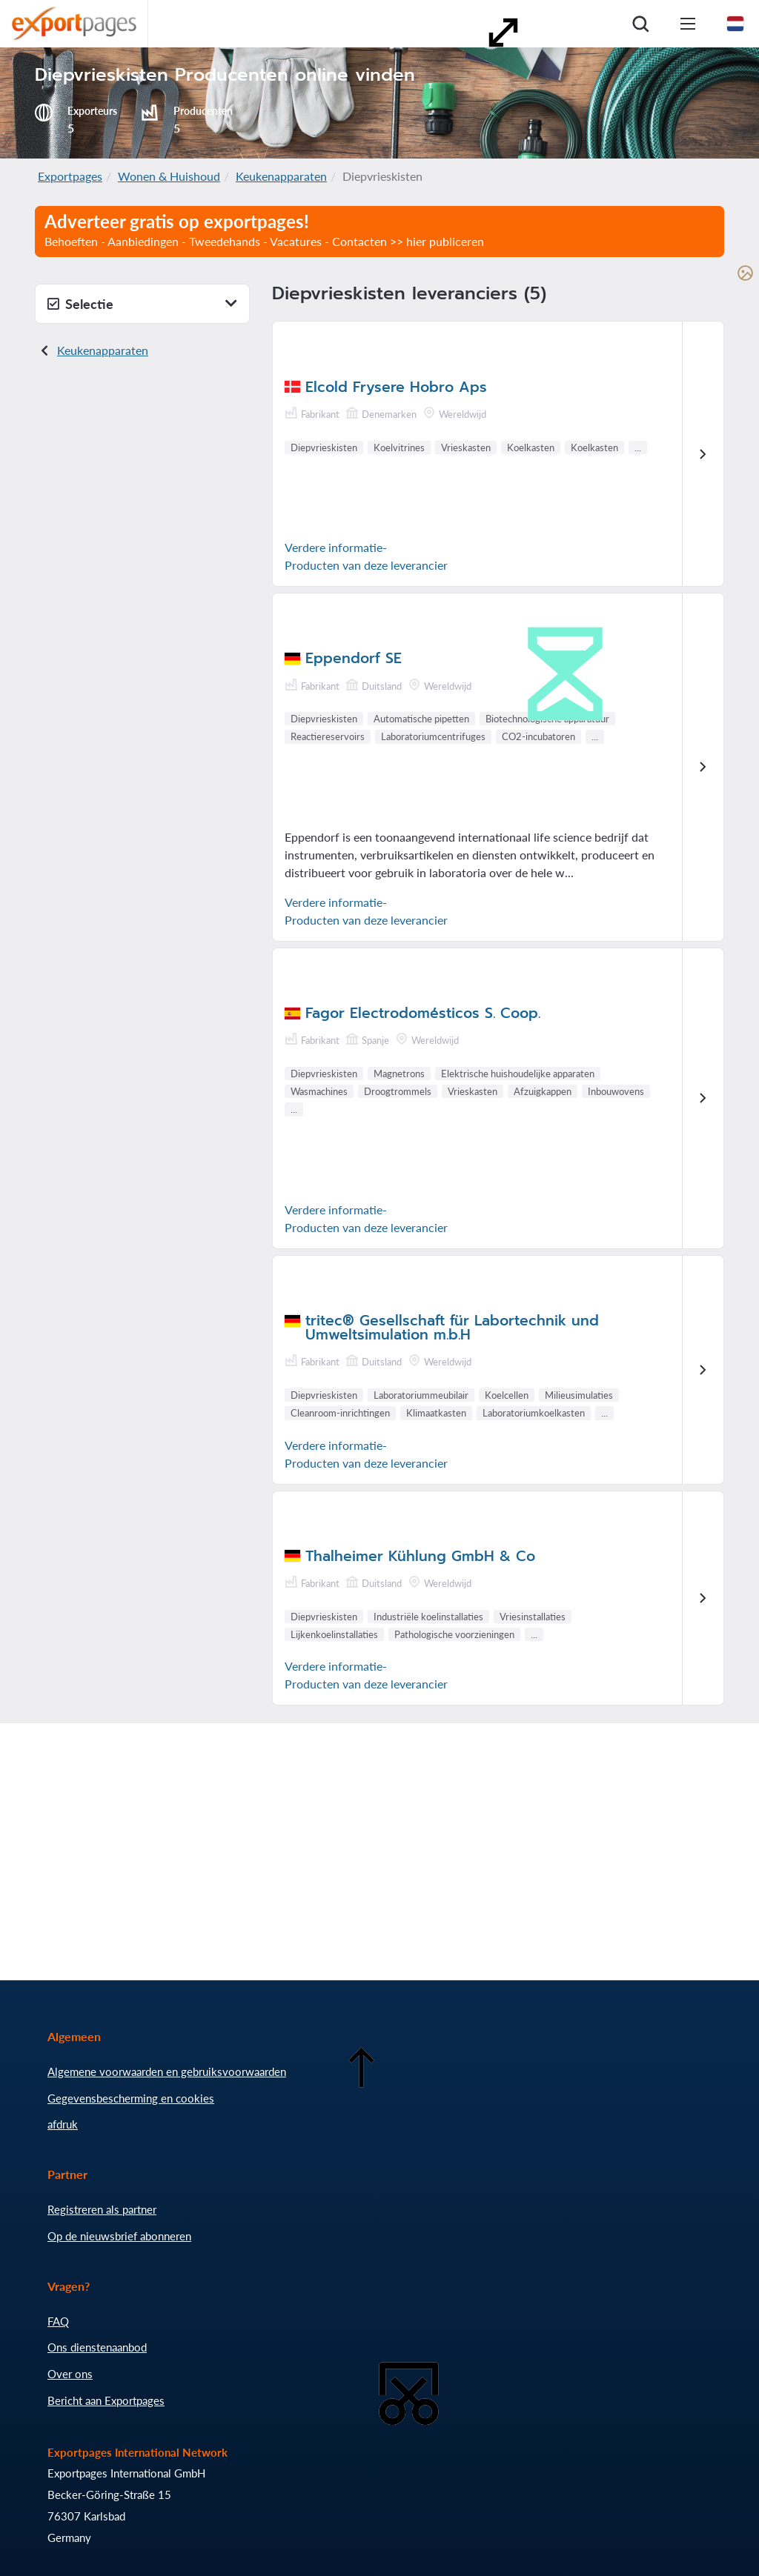 The width and height of the screenshot is (759, 2576). What do you see at coordinates (503, 33) in the screenshot?
I see `expand content to full screen` at bounding box center [503, 33].